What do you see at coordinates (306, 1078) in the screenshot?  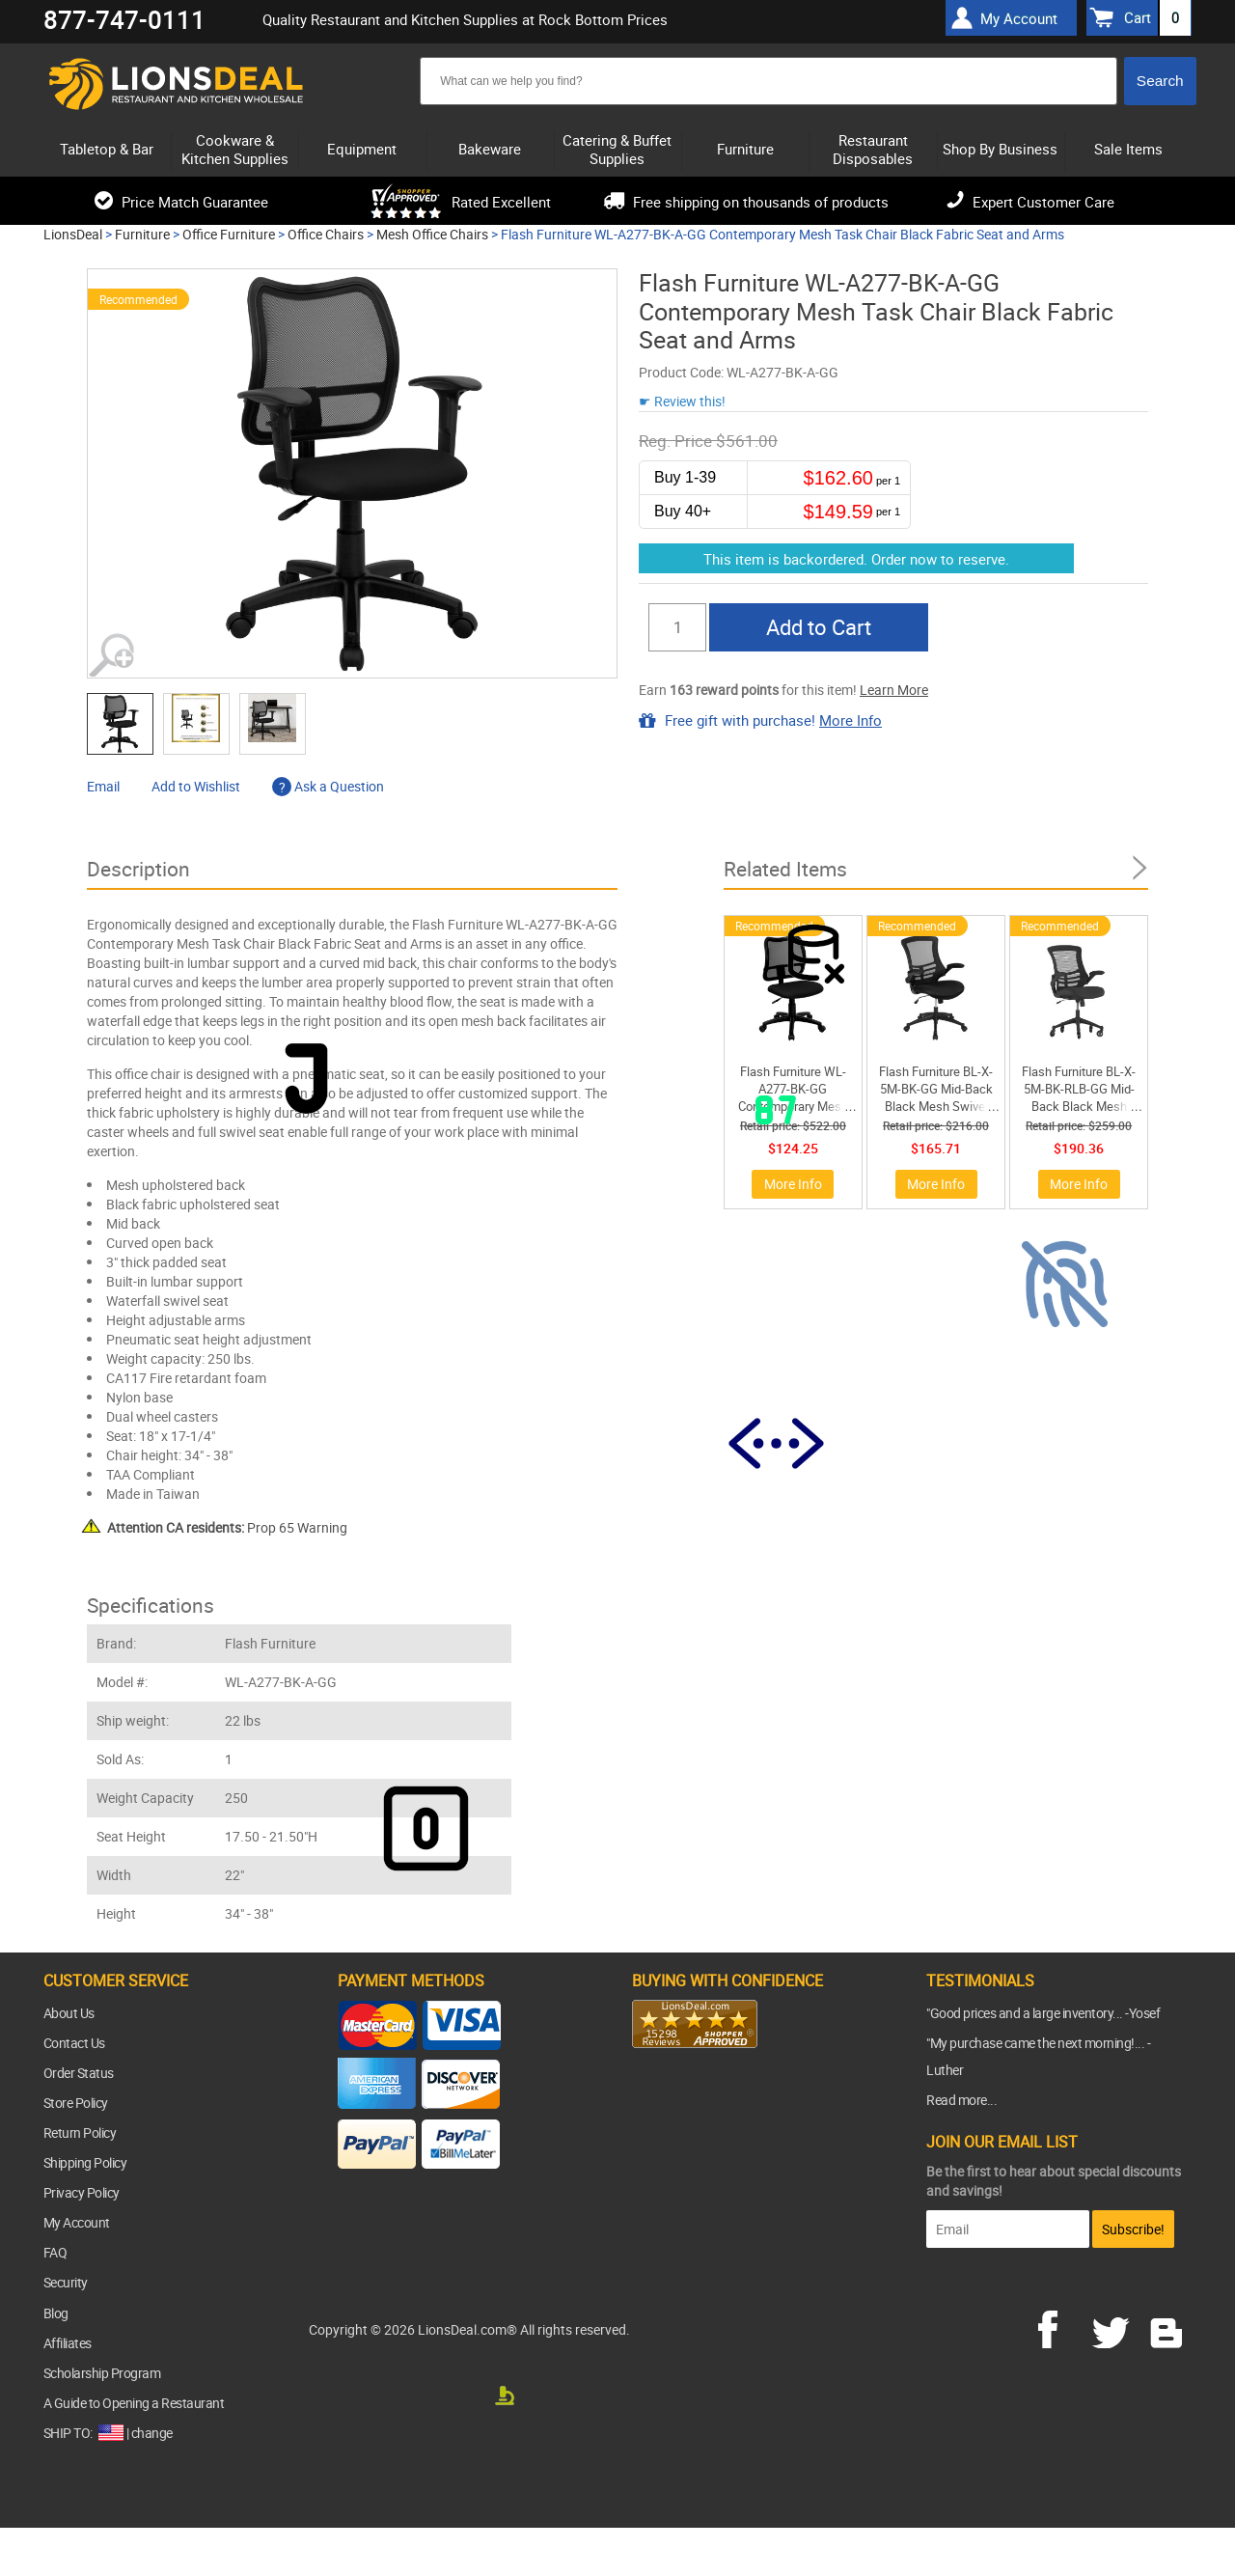 I see `indicates items or sections starting with the letter J` at bounding box center [306, 1078].